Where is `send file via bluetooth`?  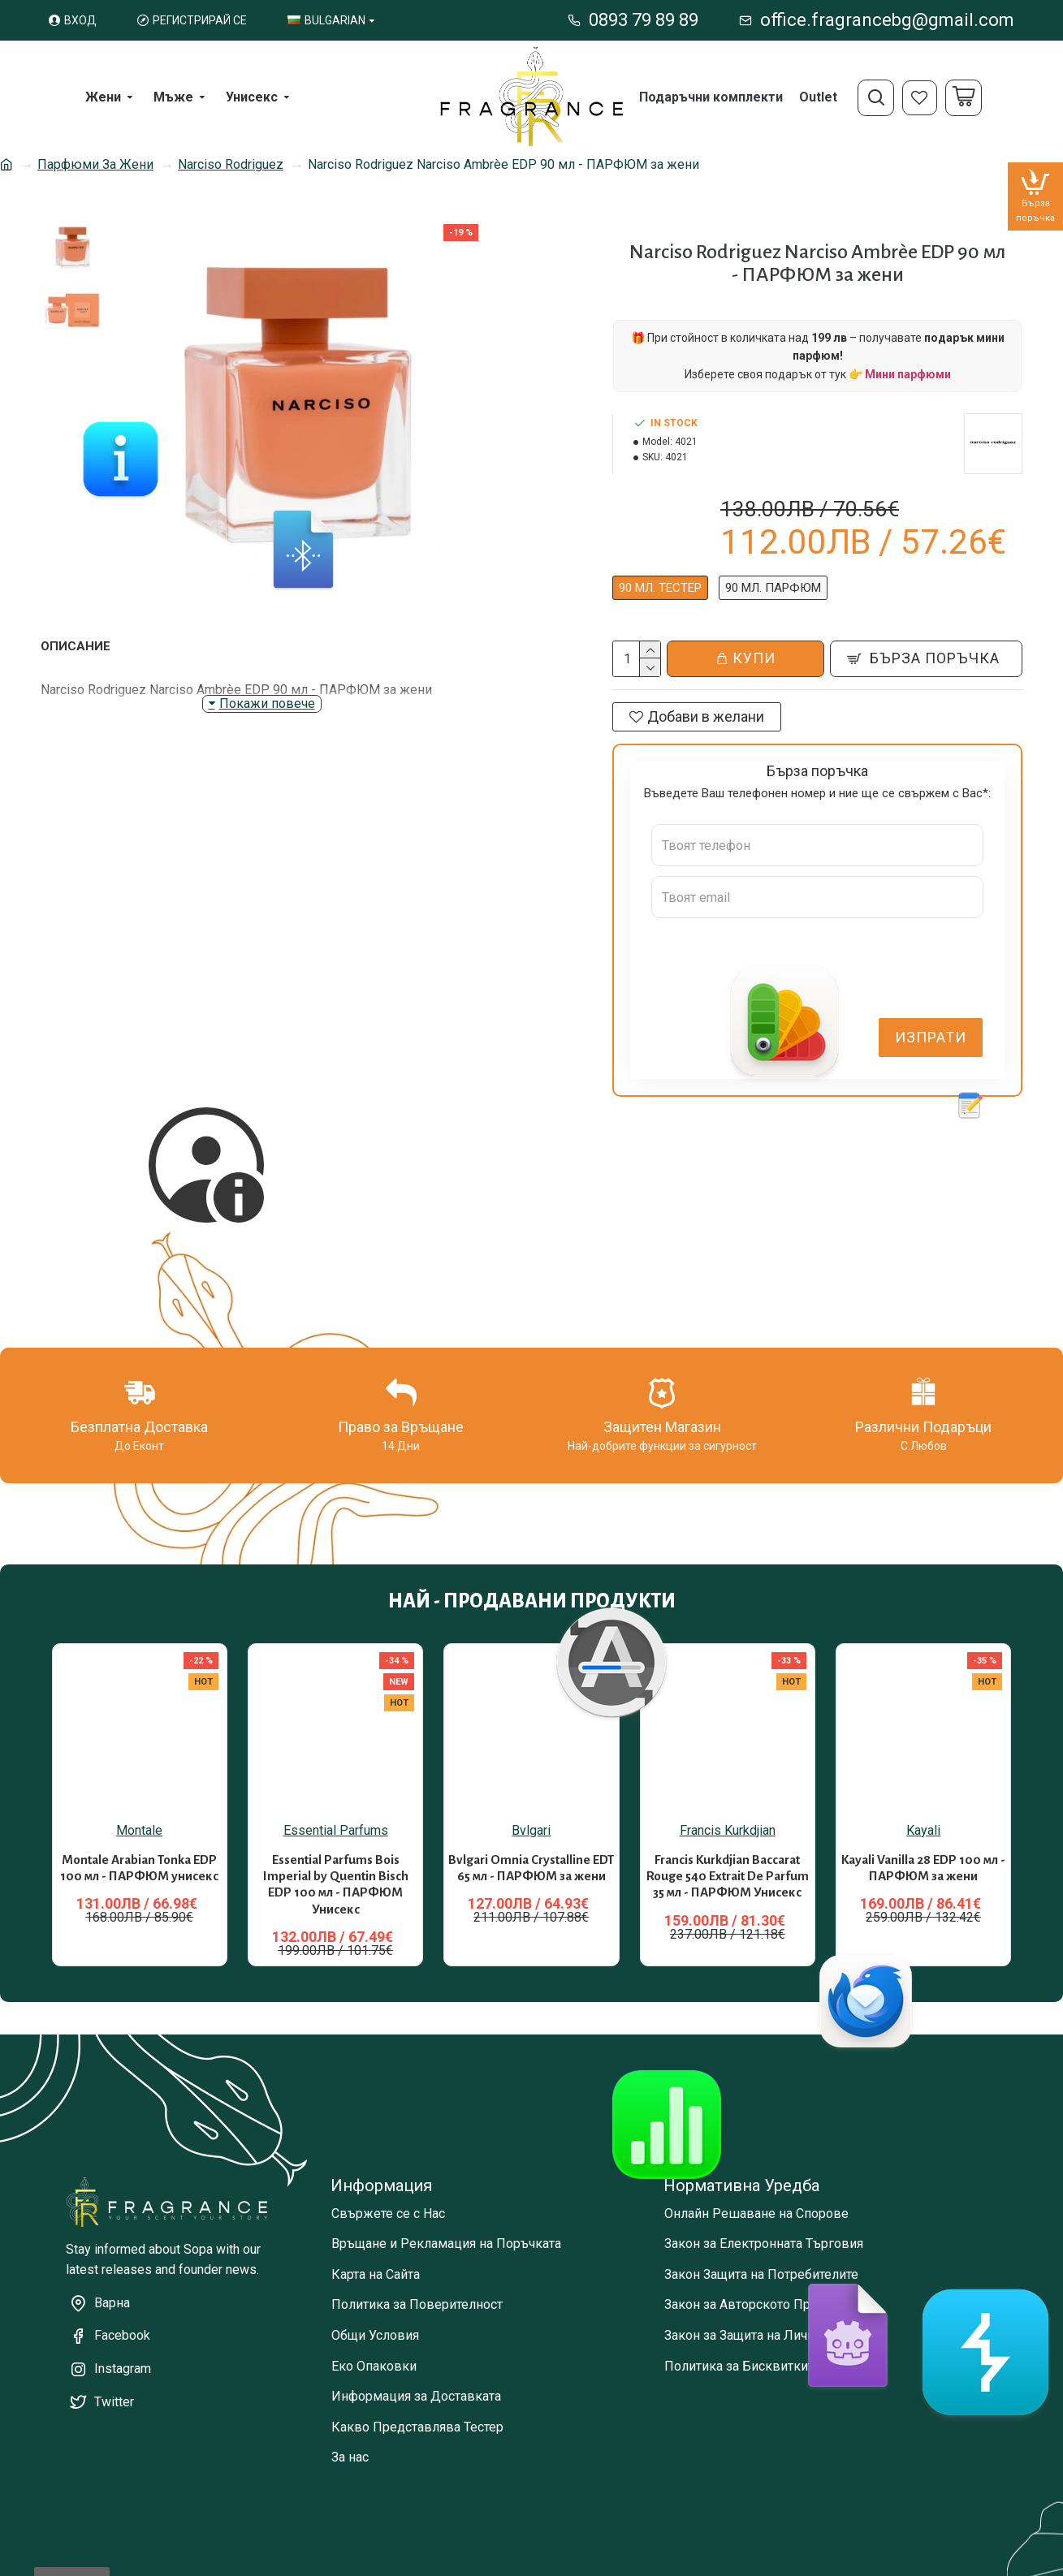 send file via bluetooth is located at coordinates (303, 549).